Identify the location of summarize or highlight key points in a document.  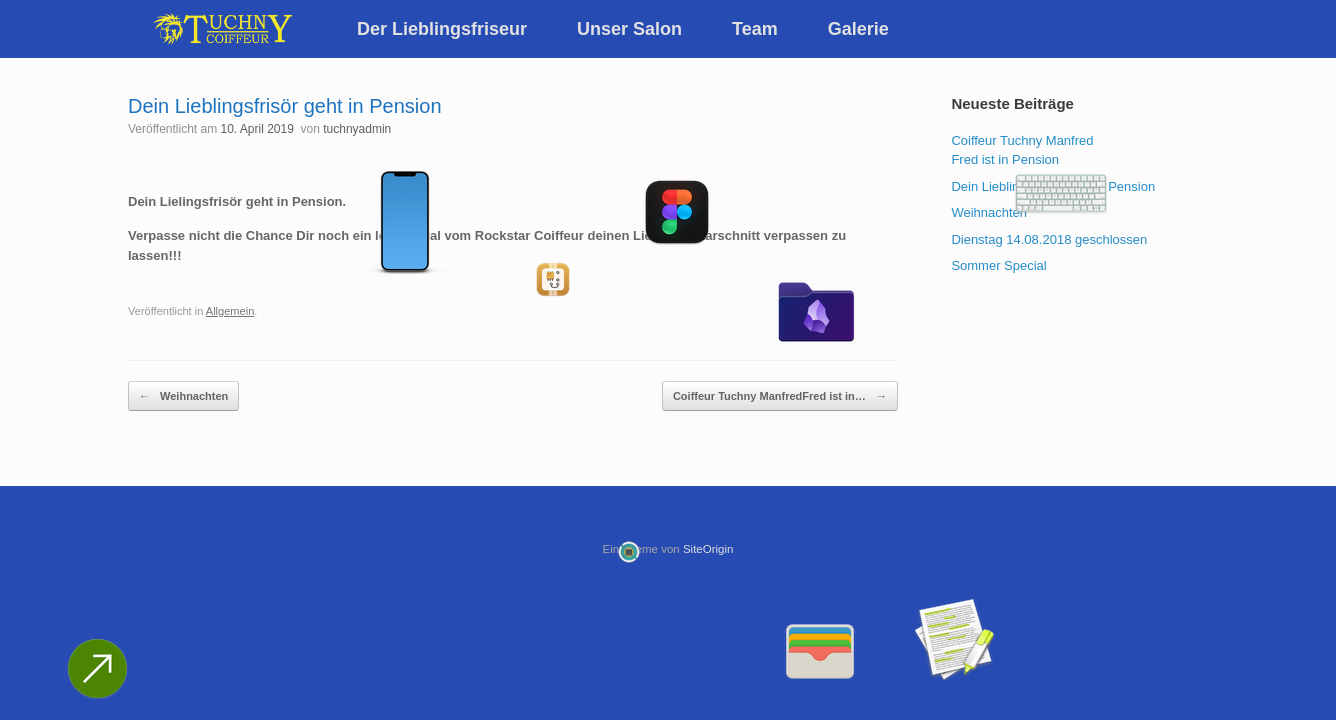
(956, 639).